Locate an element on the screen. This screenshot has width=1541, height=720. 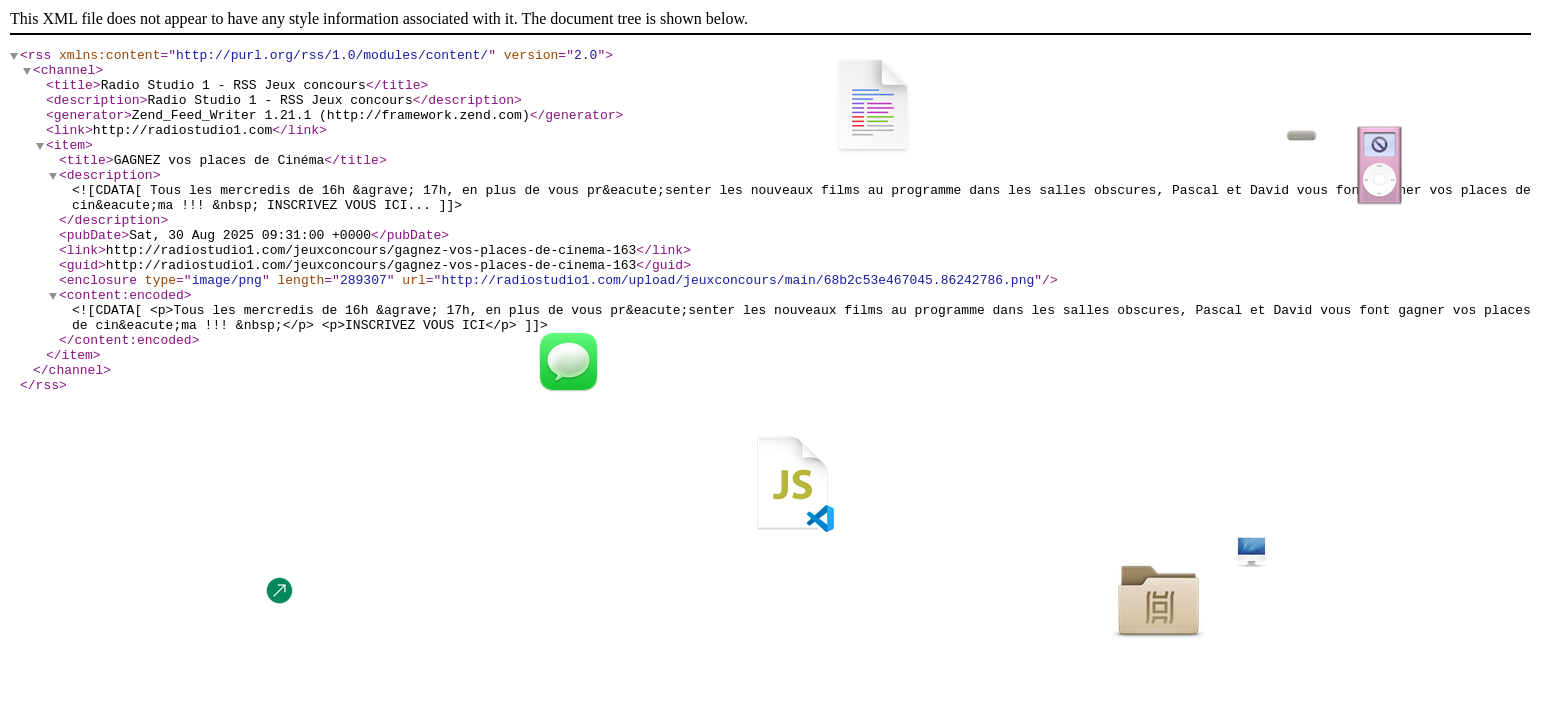
open your videos folder is located at coordinates (1158, 604).